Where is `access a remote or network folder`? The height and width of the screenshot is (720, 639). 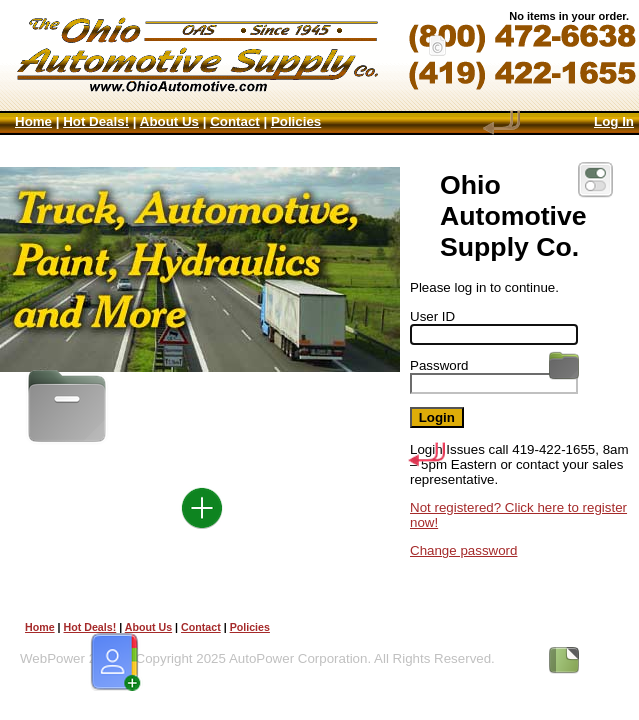 access a remote or network folder is located at coordinates (564, 365).